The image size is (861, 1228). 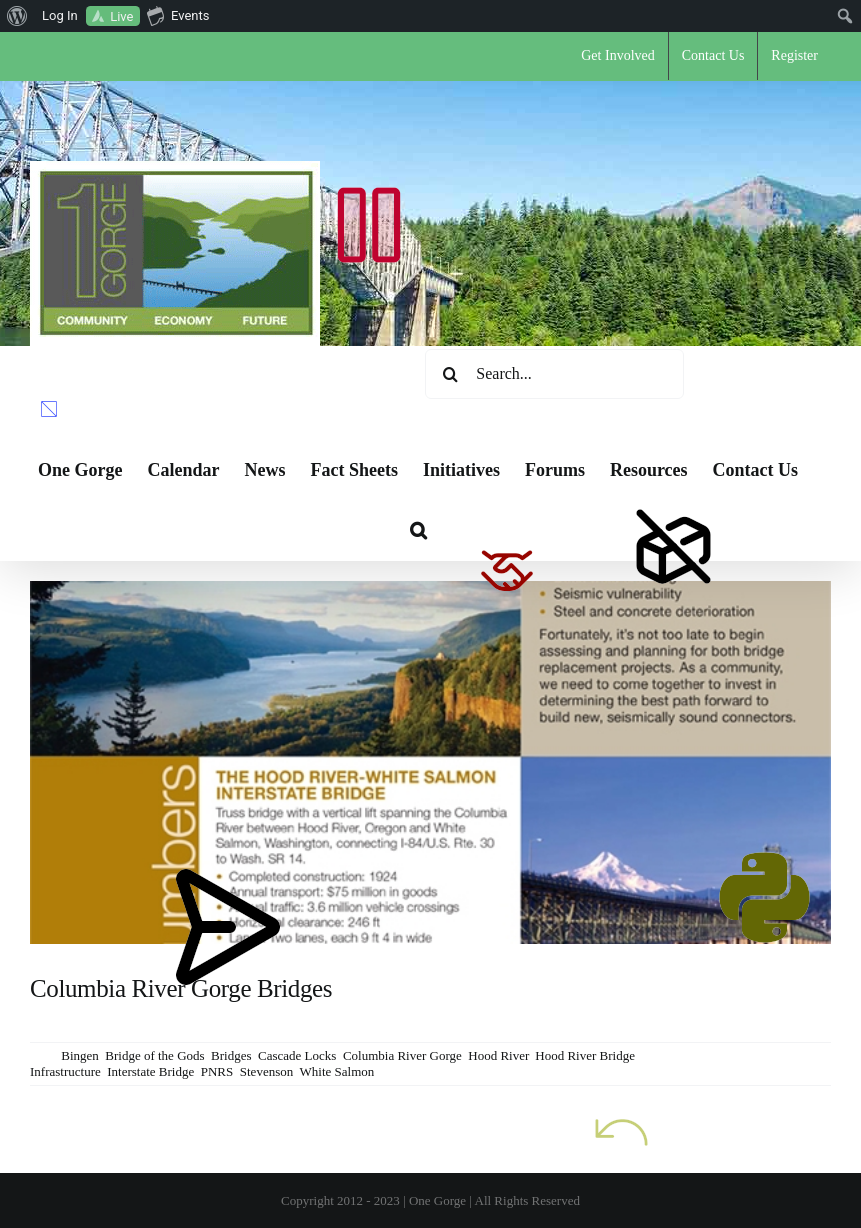 What do you see at coordinates (622, 1130) in the screenshot?
I see `undo previous action` at bounding box center [622, 1130].